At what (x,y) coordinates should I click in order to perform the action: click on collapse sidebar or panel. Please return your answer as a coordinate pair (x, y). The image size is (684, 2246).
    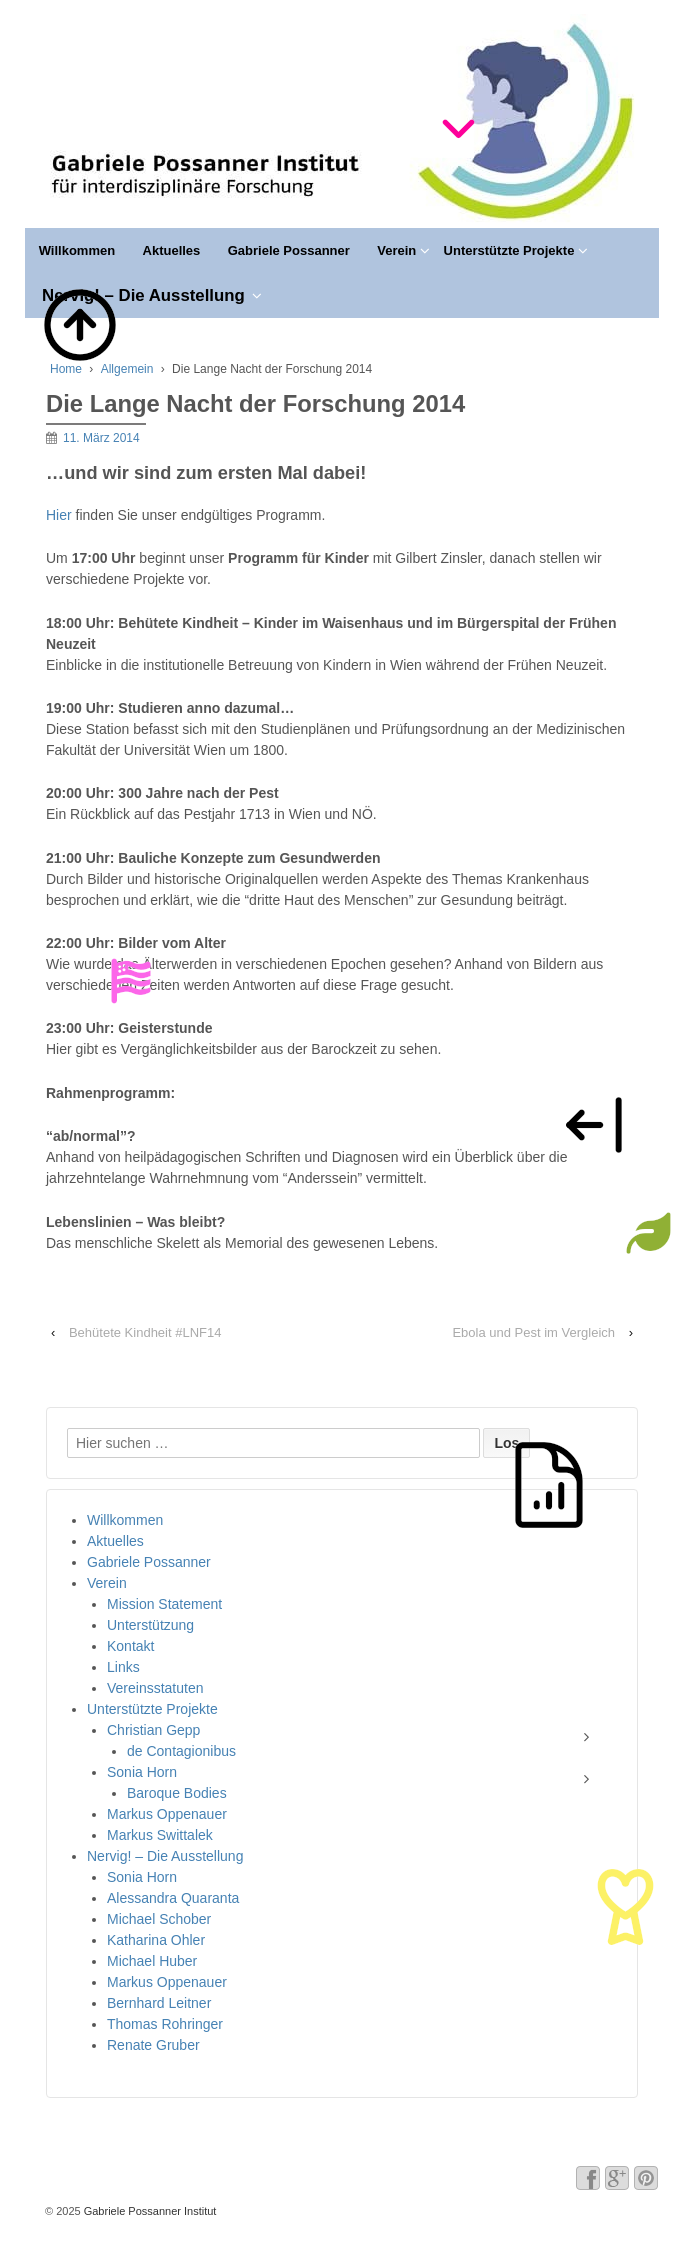
    Looking at the image, I should click on (594, 1125).